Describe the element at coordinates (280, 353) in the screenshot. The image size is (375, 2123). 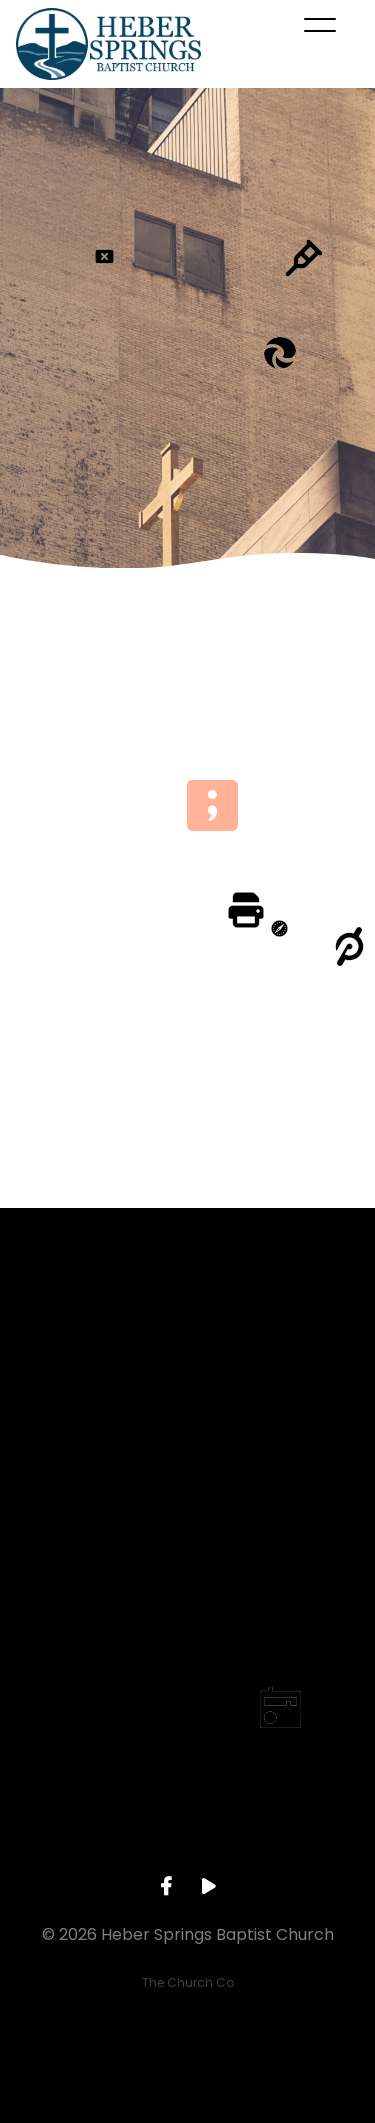
I see `open microsoft edge browser` at that location.